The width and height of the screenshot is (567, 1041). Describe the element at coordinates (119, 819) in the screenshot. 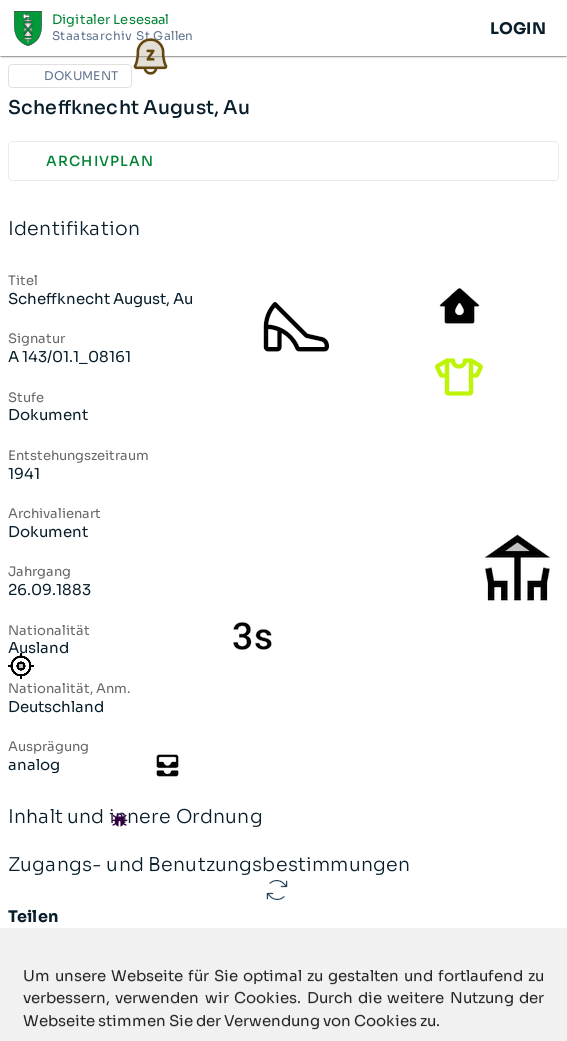

I see `report a bug or issue` at that location.